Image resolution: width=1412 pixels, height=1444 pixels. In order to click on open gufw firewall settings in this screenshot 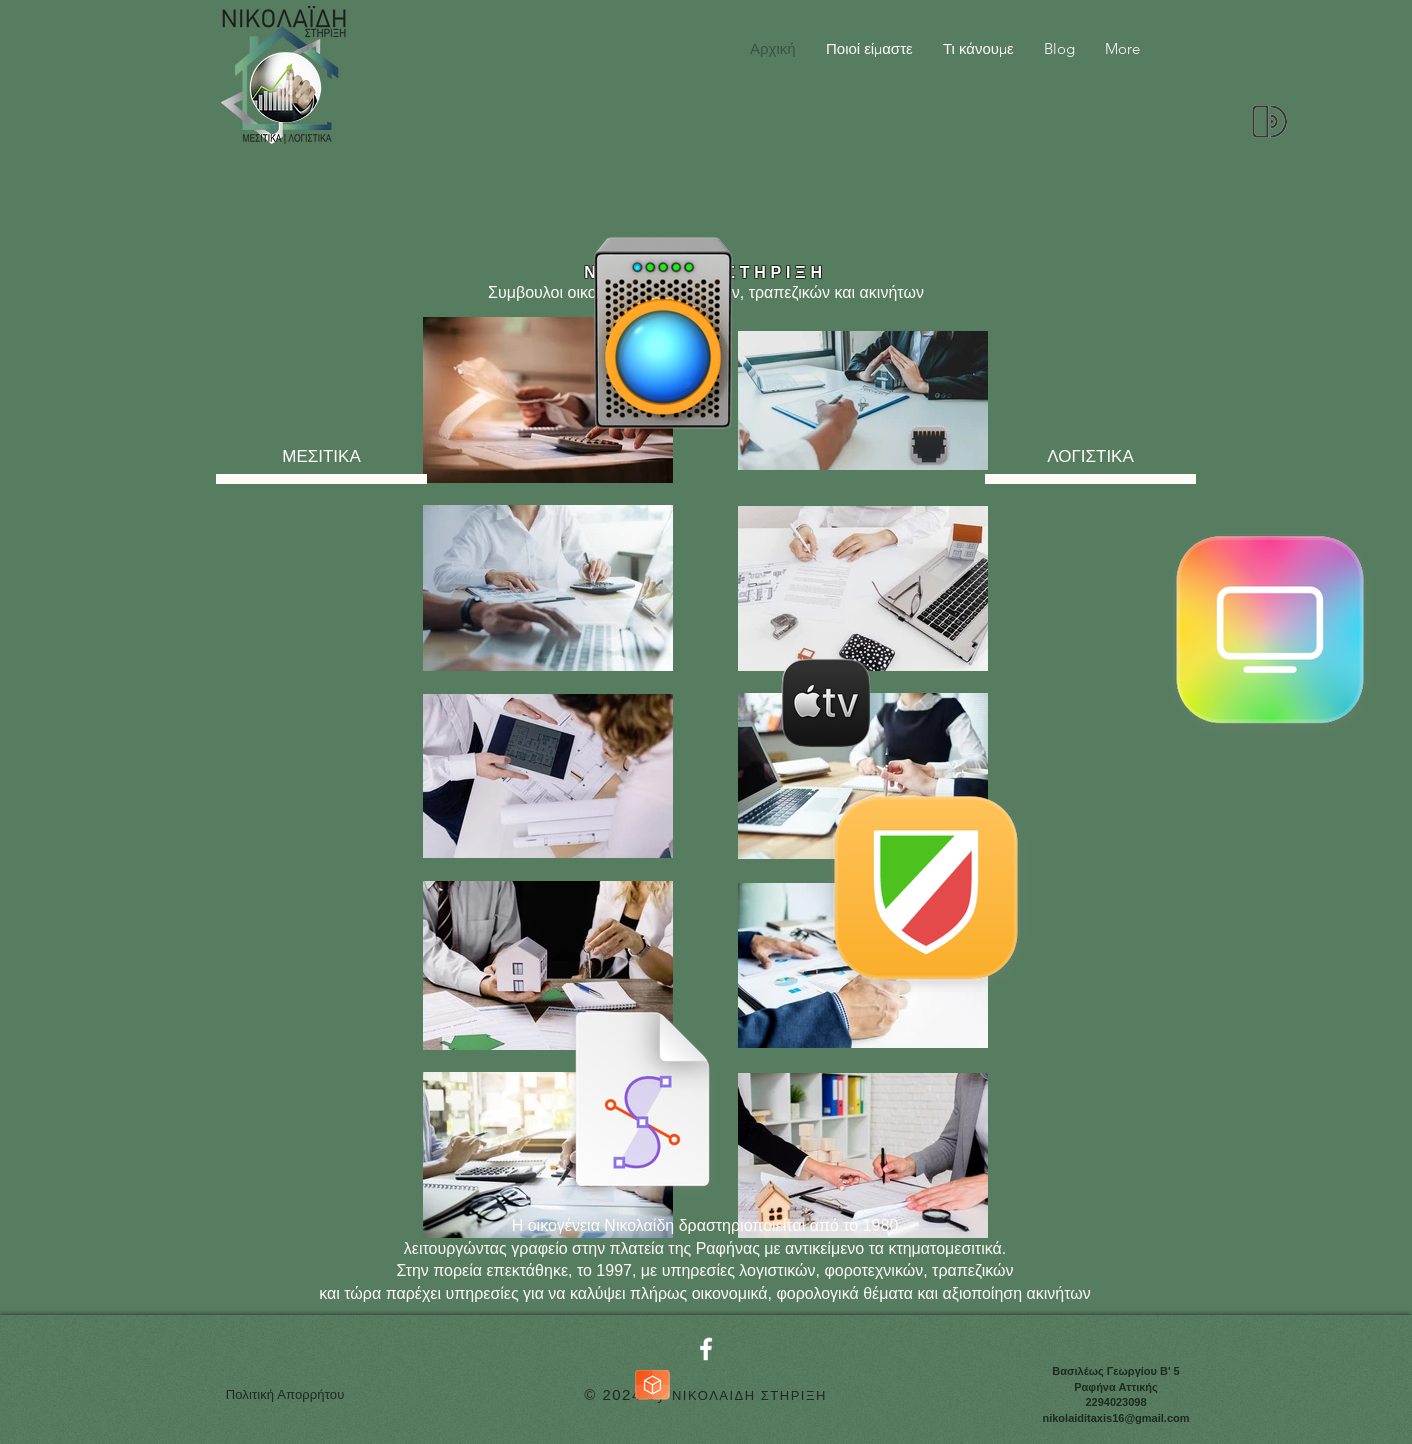, I will do `click(926, 891)`.